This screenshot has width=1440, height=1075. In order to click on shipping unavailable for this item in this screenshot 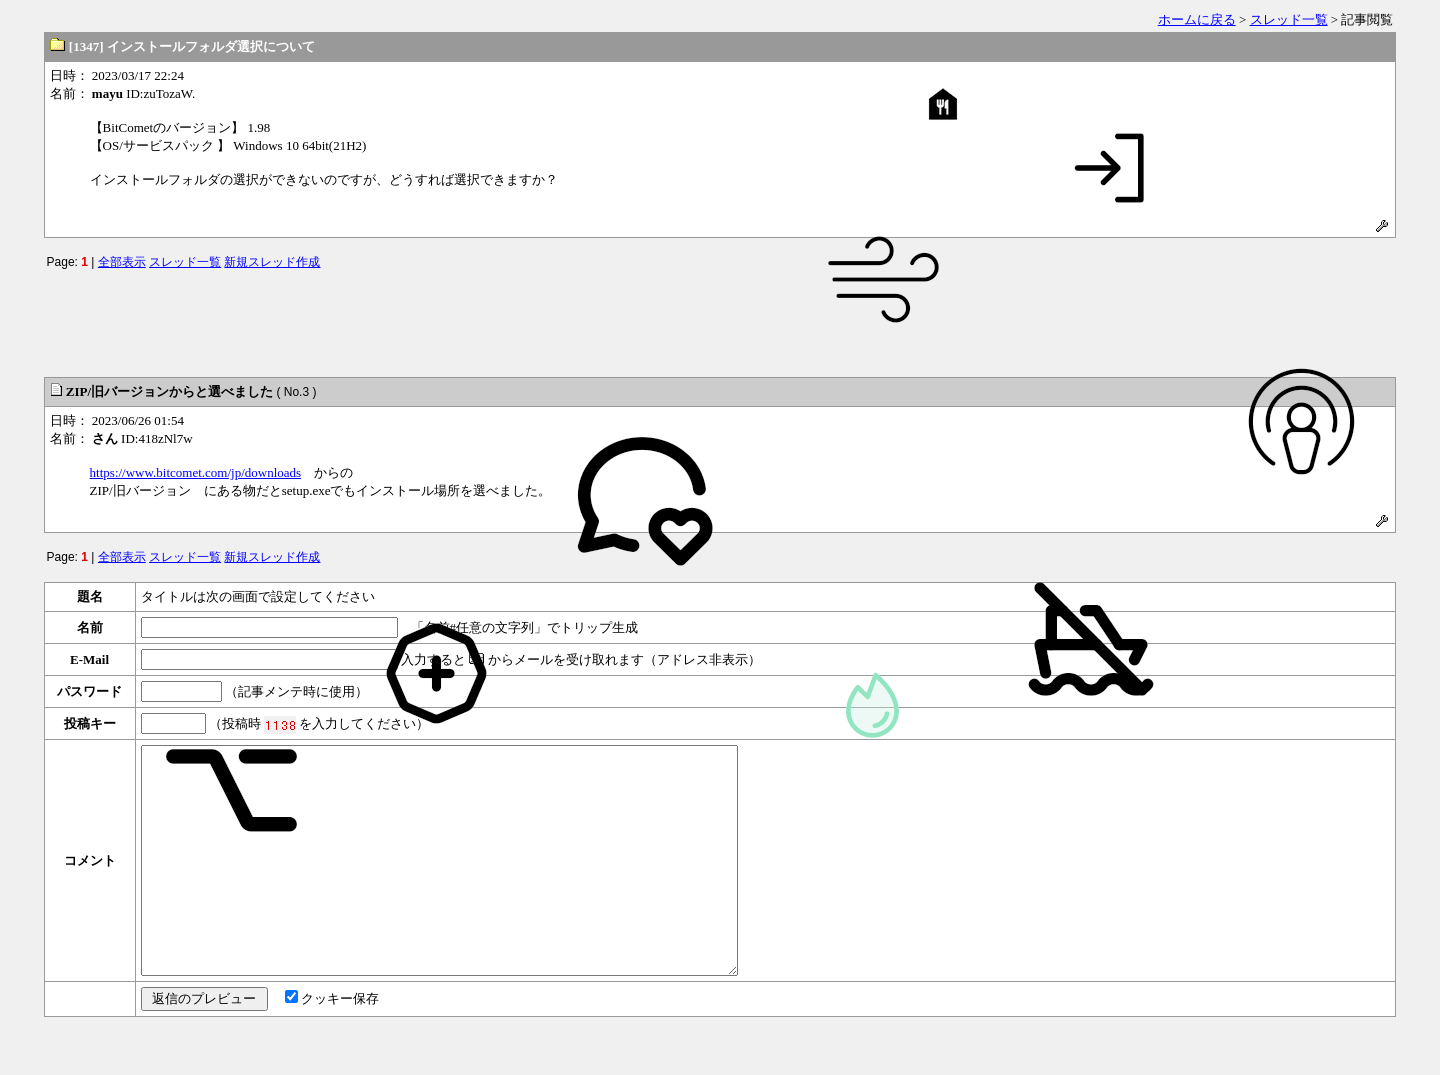, I will do `click(1091, 639)`.